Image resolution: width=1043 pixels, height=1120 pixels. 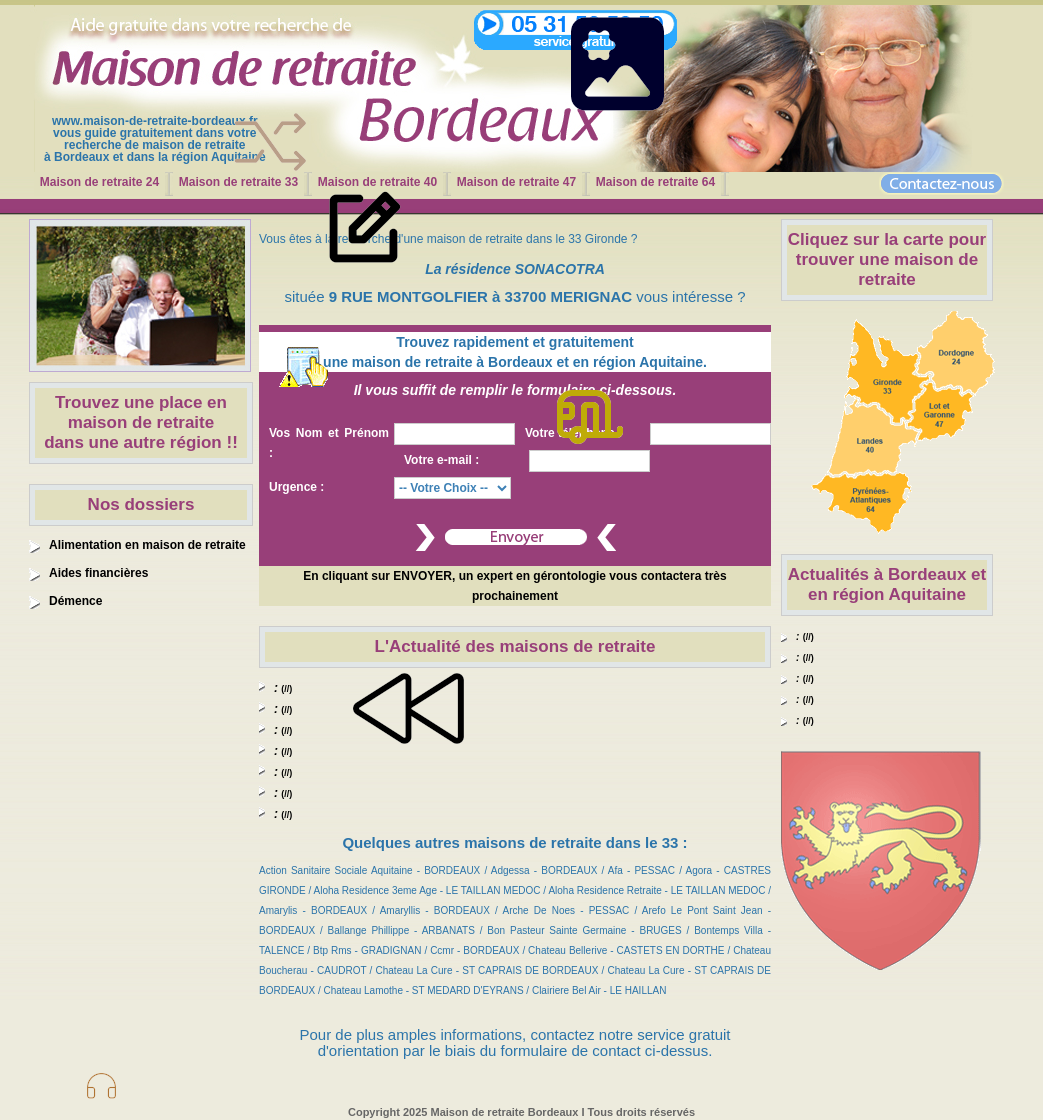 What do you see at coordinates (617, 63) in the screenshot?
I see `add or upload an image` at bounding box center [617, 63].